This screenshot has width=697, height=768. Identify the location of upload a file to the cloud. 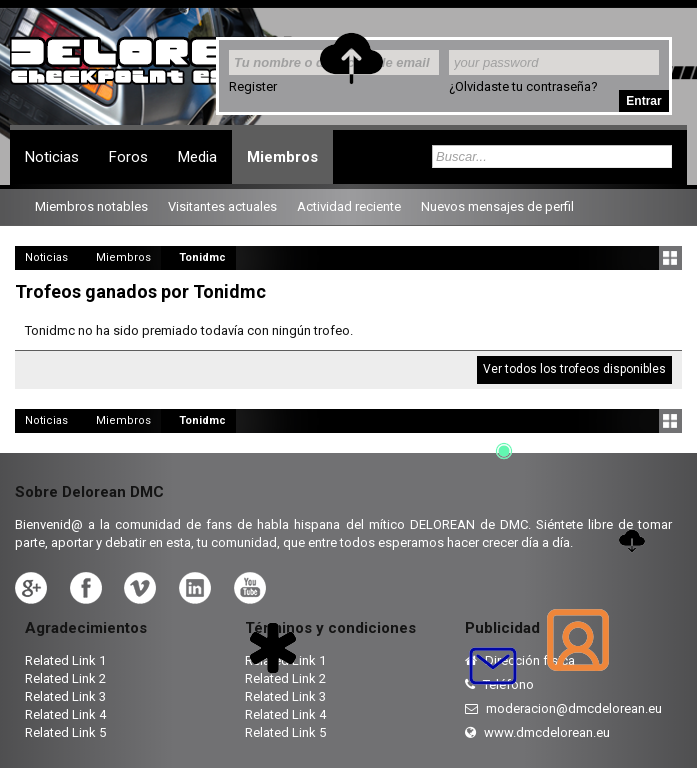
(351, 58).